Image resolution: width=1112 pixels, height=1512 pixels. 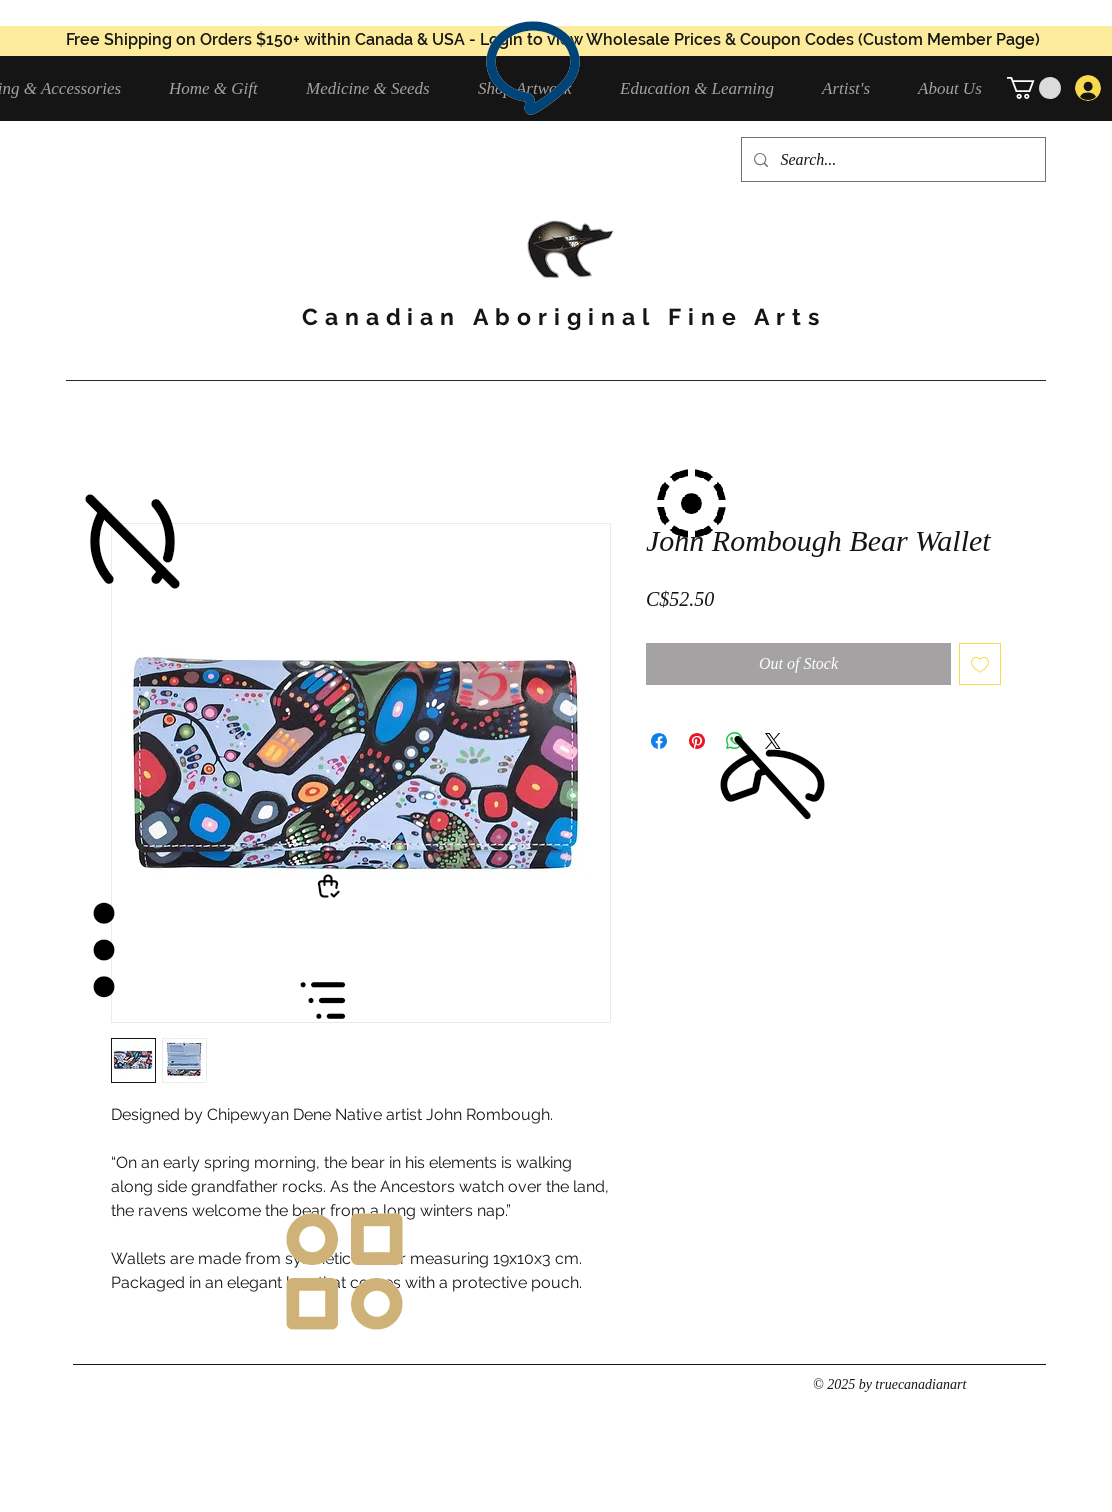 I want to click on purchase completed successfully, so click(x=328, y=886).